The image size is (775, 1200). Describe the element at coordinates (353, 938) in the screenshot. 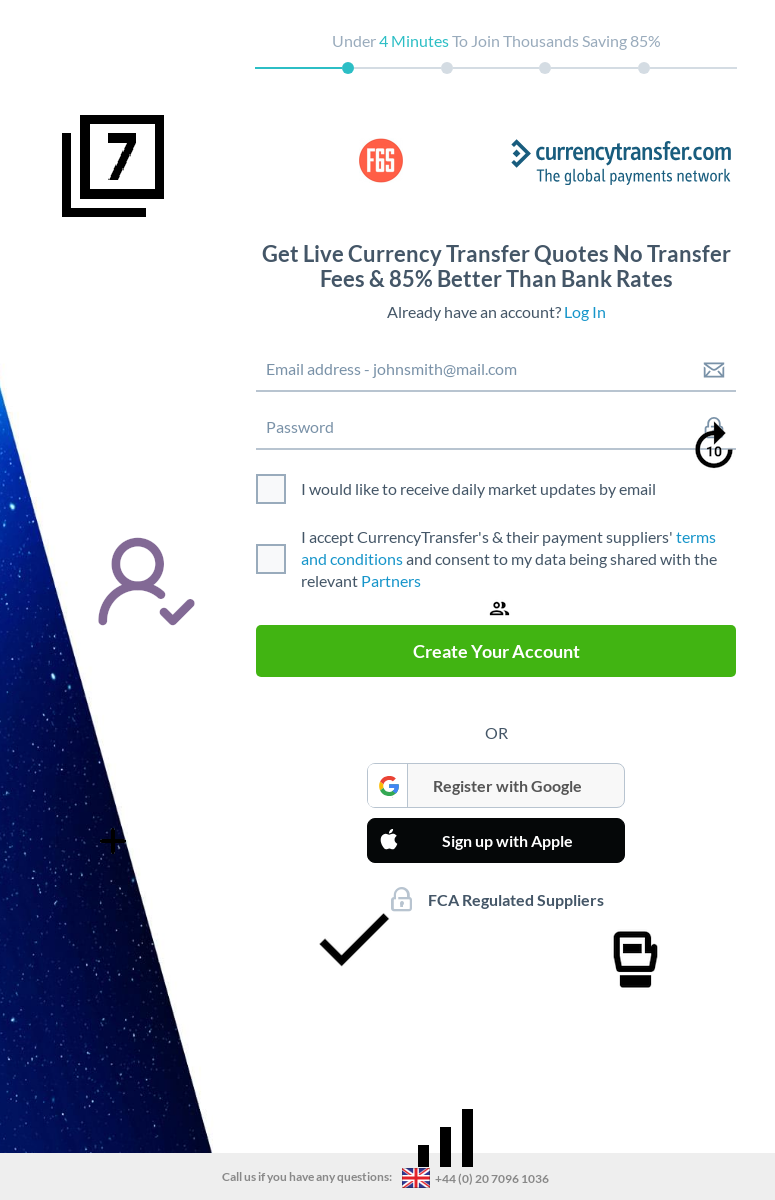

I see `confirm or submit an action` at that location.